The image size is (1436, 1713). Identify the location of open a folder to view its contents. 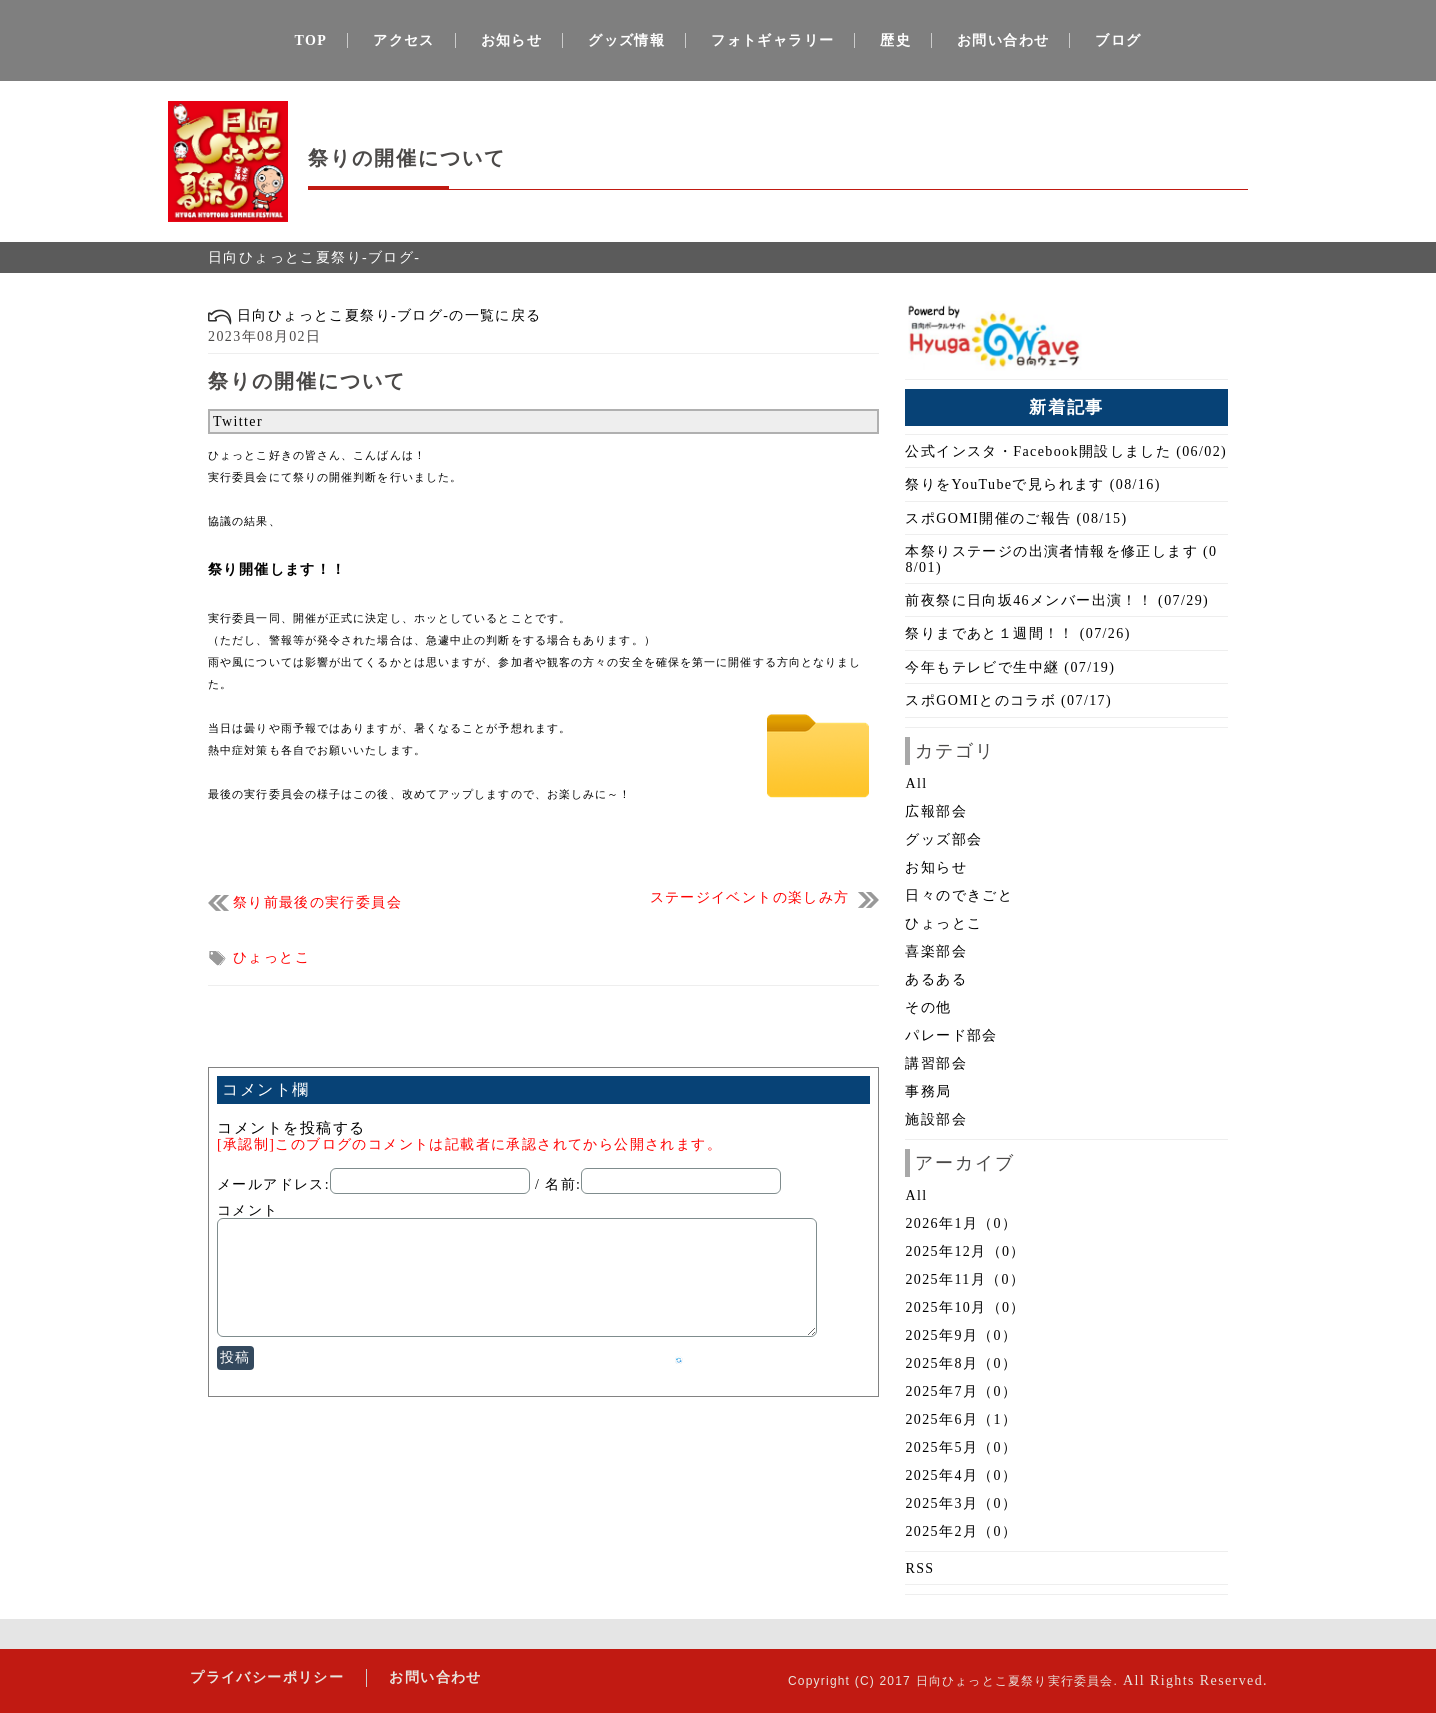
(818, 757).